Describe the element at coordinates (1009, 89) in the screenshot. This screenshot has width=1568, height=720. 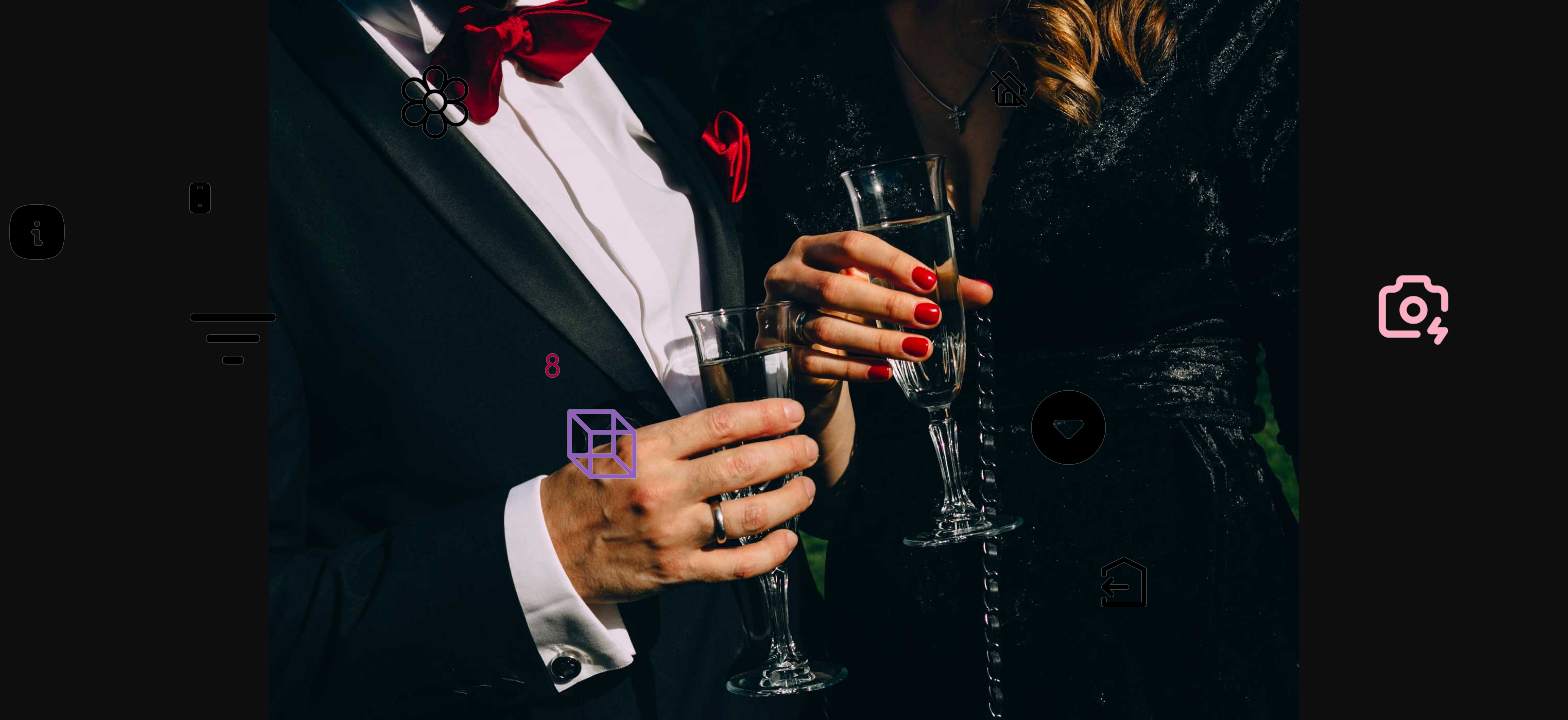
I see `home feature is currently disabled` at that location.